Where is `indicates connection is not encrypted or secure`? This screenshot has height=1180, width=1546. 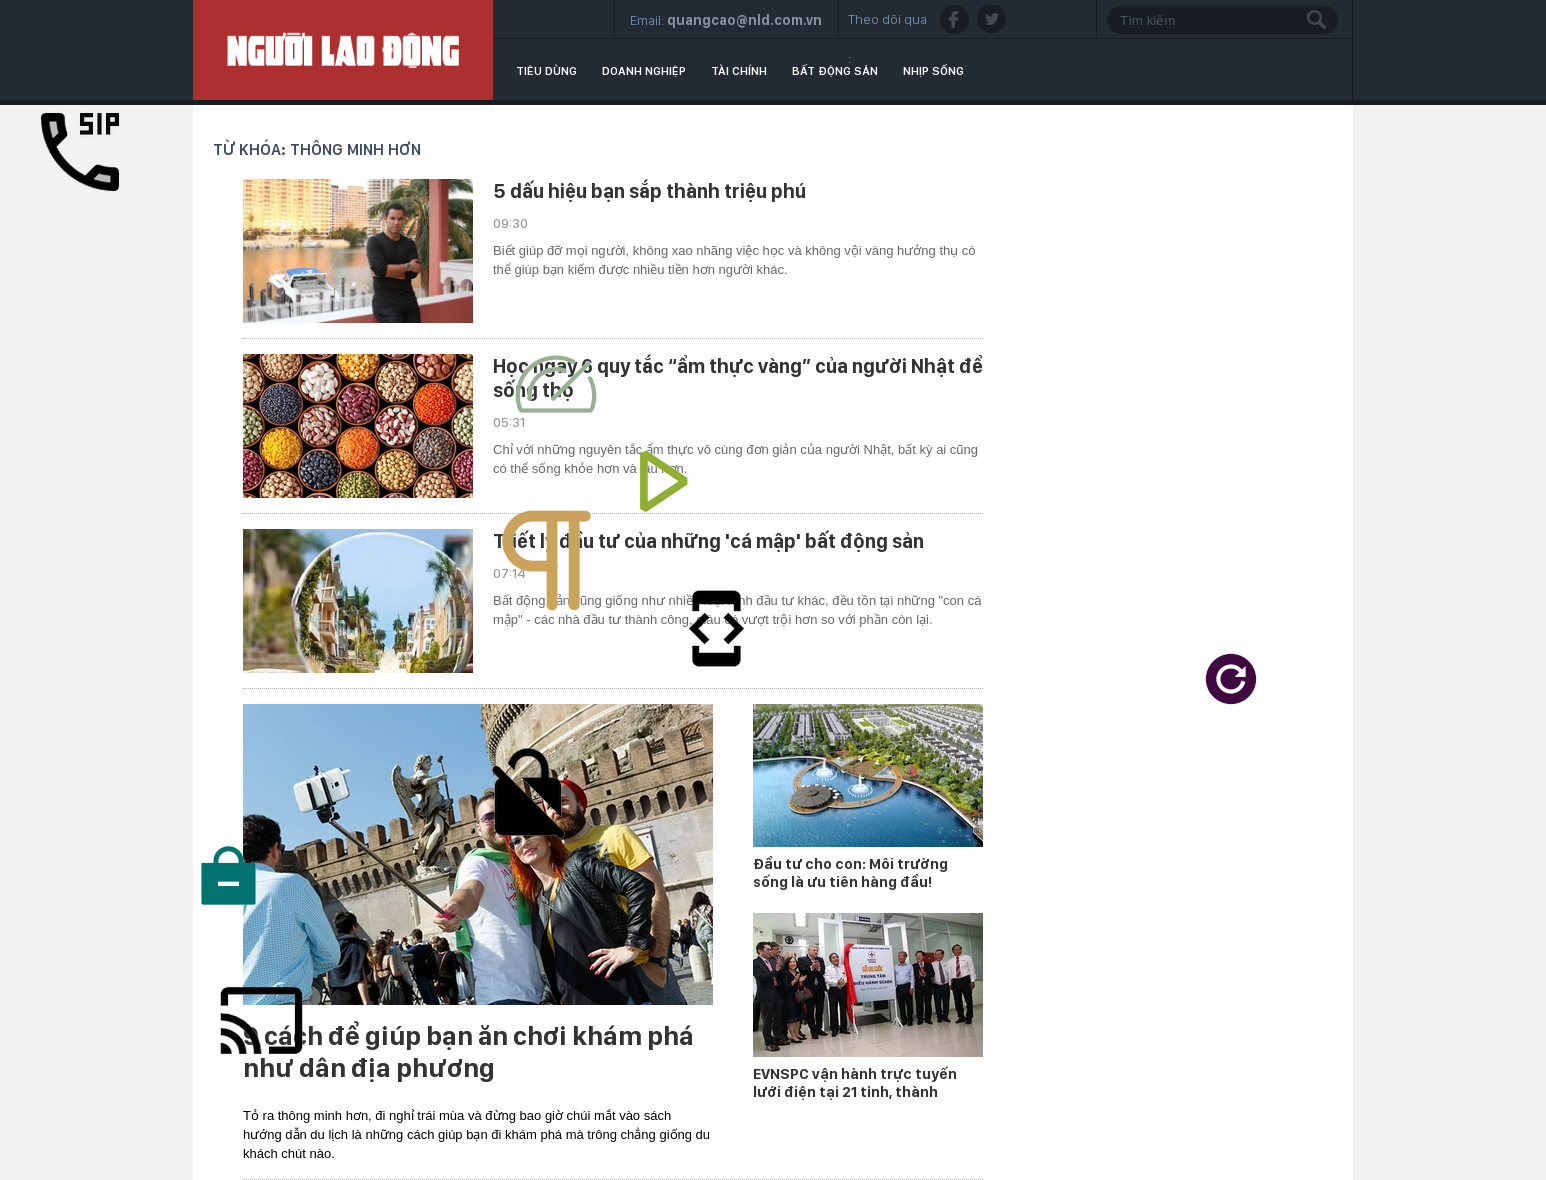 indicates connection is not encrypted or secure is located at coordinates (528, 794).